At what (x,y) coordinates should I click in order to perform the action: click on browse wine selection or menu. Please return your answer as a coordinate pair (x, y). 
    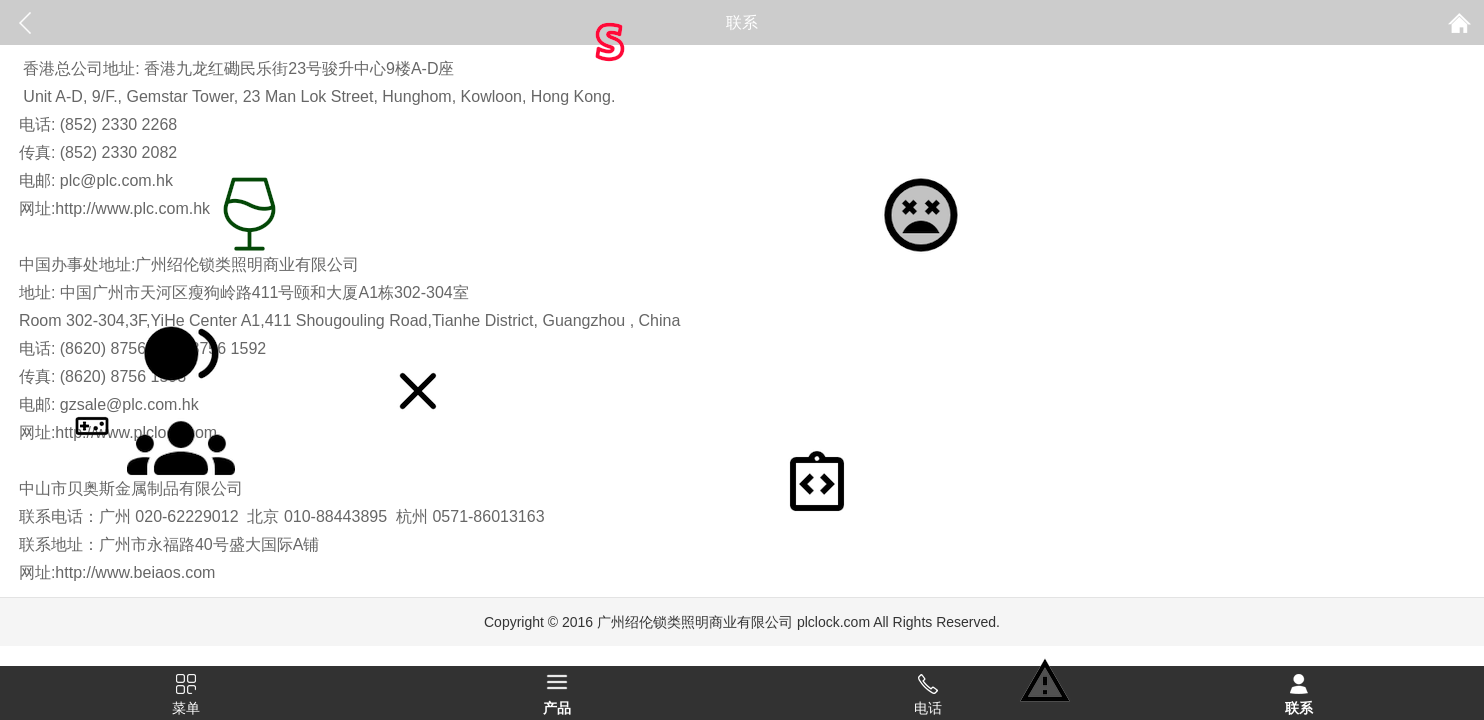
    Looking at the image, I should click on (249, 211).